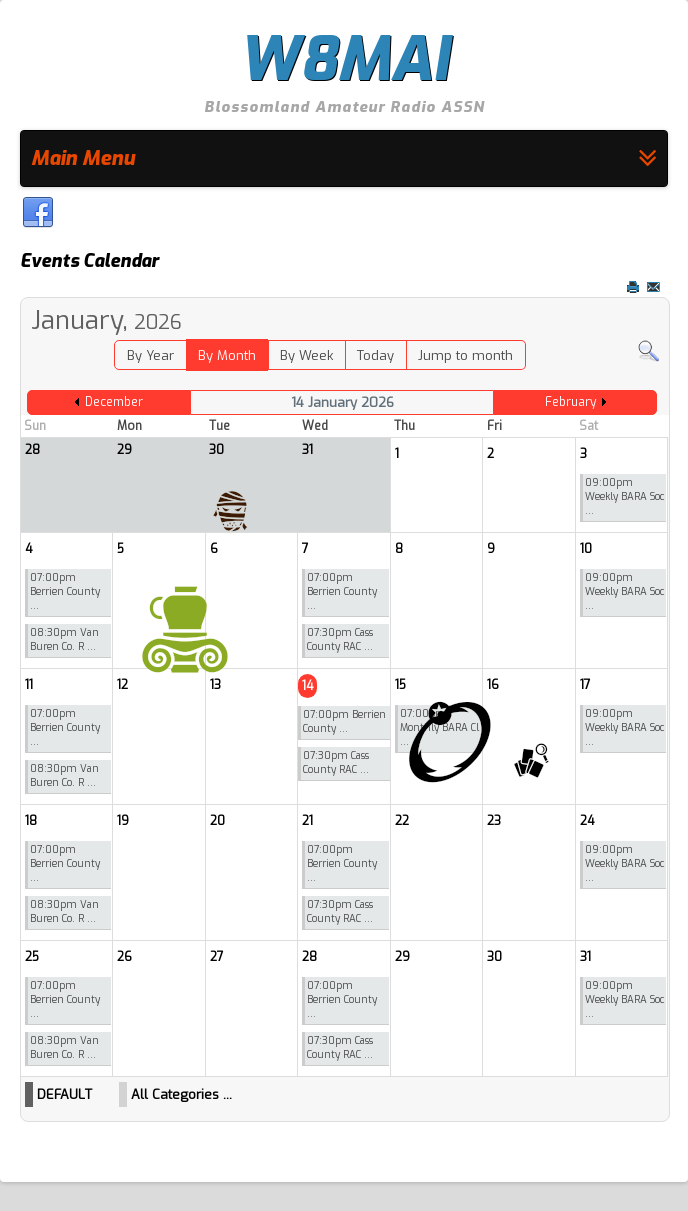 Image resolution: width=688 pixels, height=1211 pixels. What do you see at coordinates (185, 629) in the screenshot?
I see `decorative item or artifact in a game inventory` at bounding box center [185, 629].